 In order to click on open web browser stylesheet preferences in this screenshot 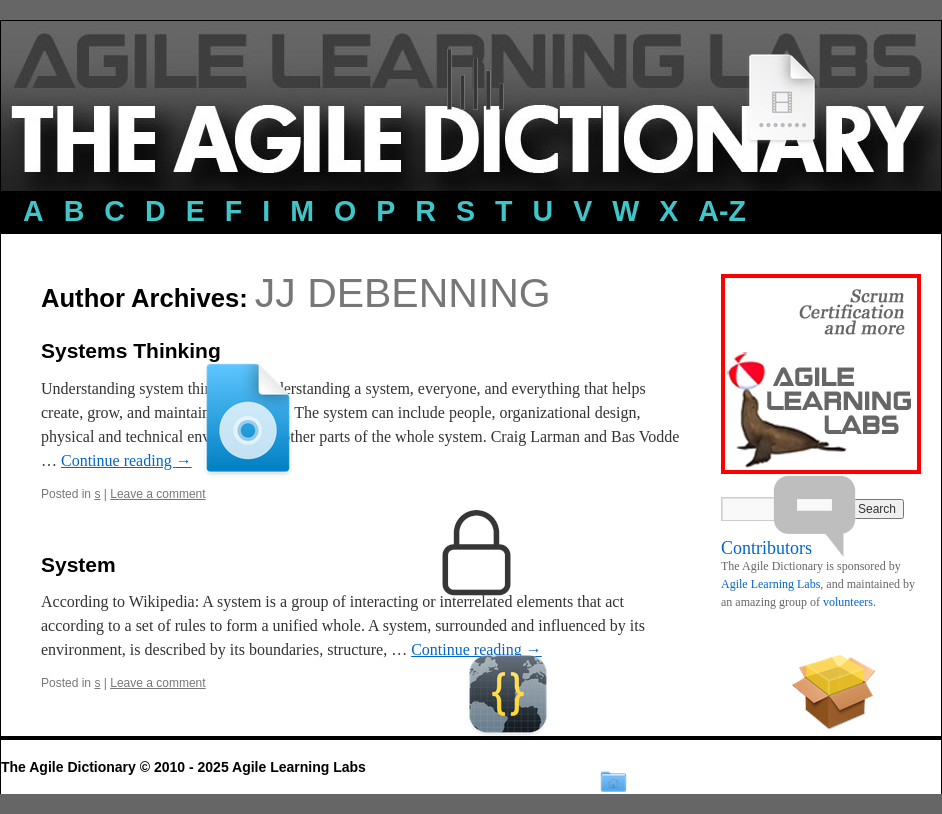, I will do `click(508, 694)`.